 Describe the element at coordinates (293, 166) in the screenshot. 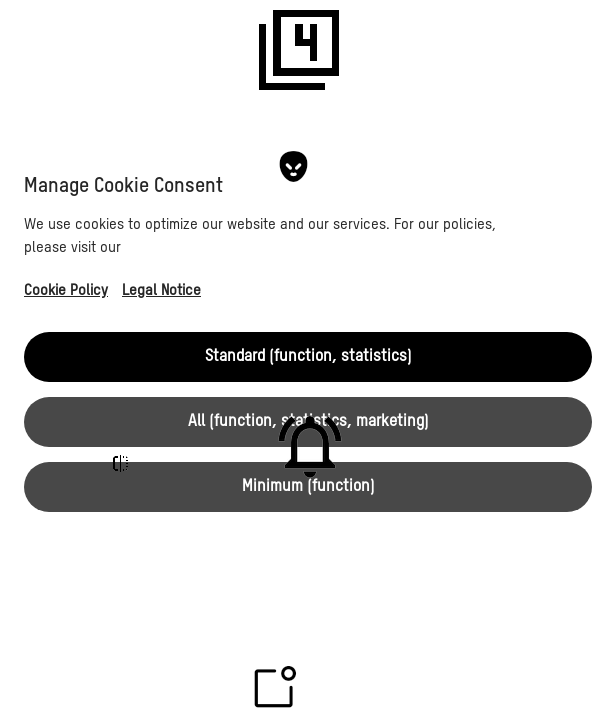

I see `access sci-fi or space-themed content` at that location.